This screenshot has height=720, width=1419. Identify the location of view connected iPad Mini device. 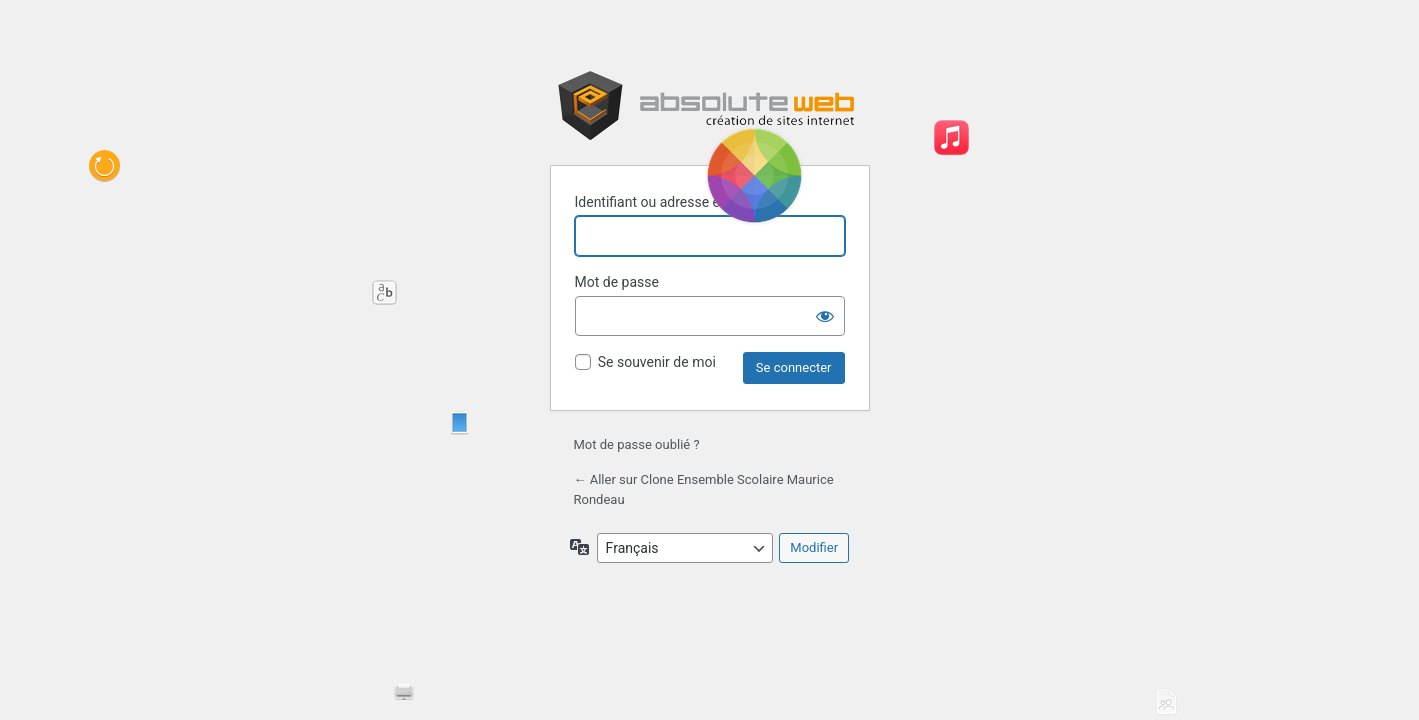
(459, 420).